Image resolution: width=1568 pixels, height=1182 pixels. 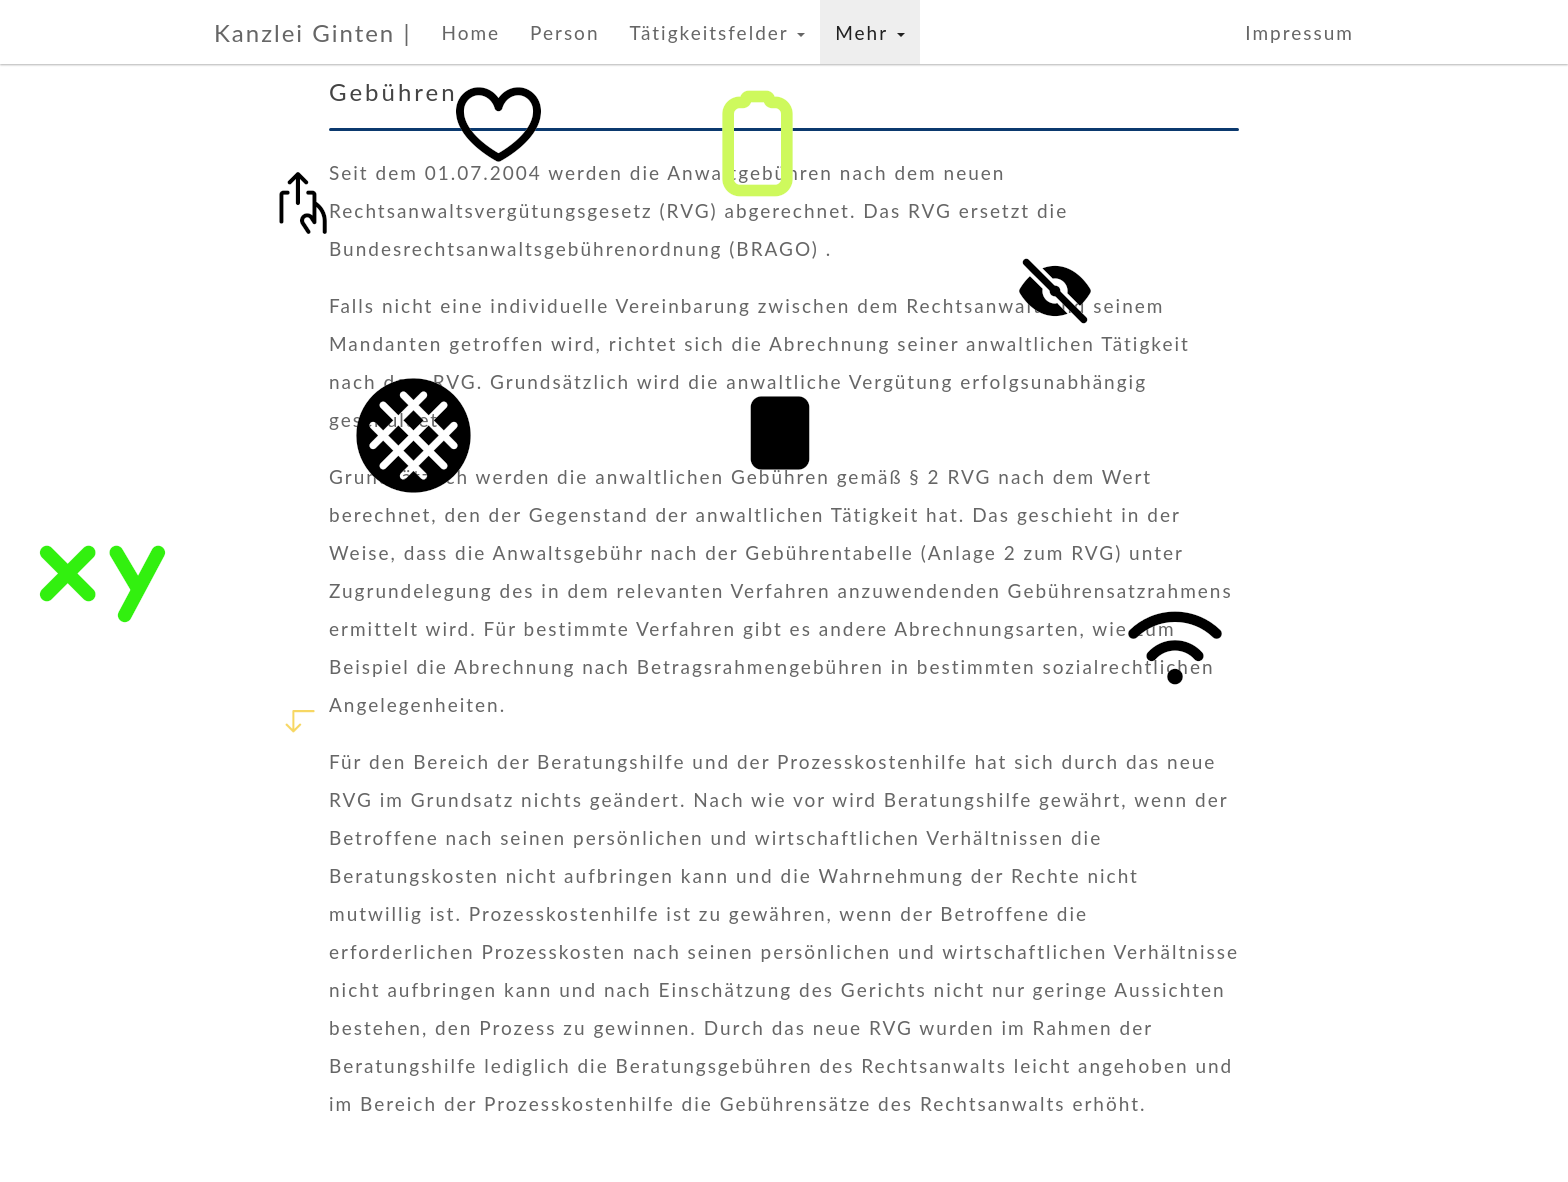 What do you see at coordinates (757, 143) in the screenshot?
I see `indicates empty battery status` at bounding box center [757, 143].